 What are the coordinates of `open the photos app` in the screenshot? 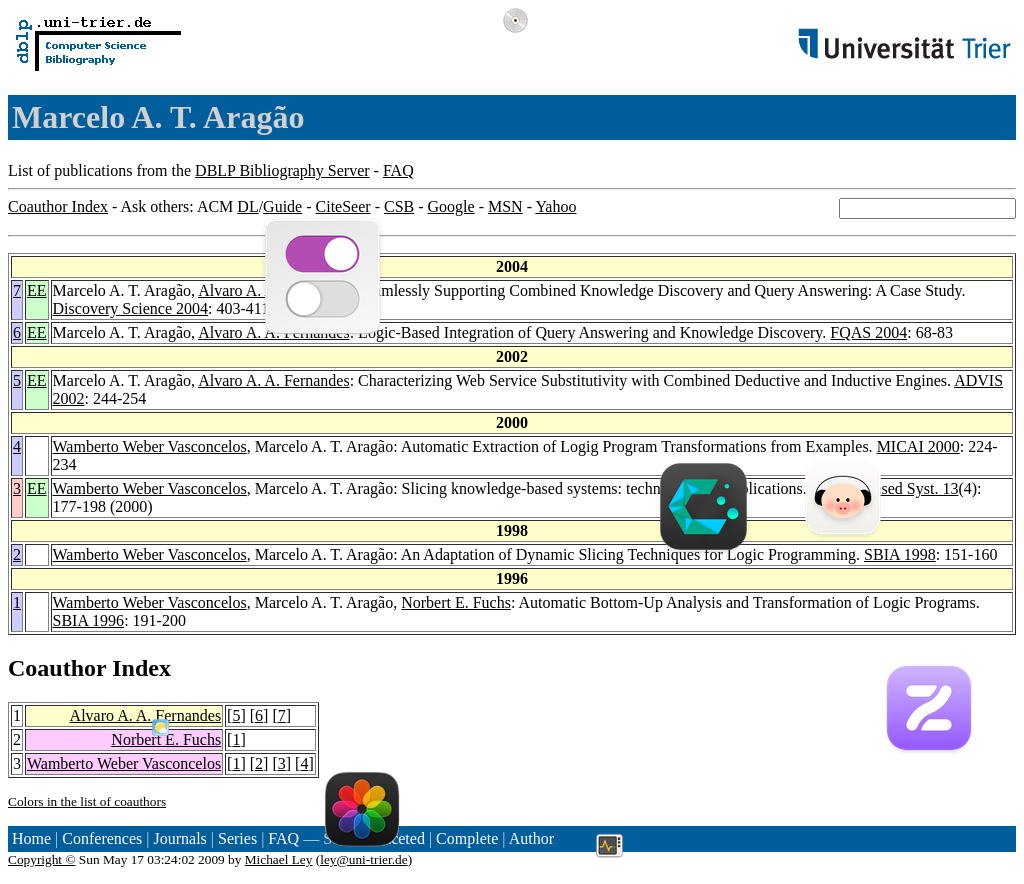 It's located at (362, 809).